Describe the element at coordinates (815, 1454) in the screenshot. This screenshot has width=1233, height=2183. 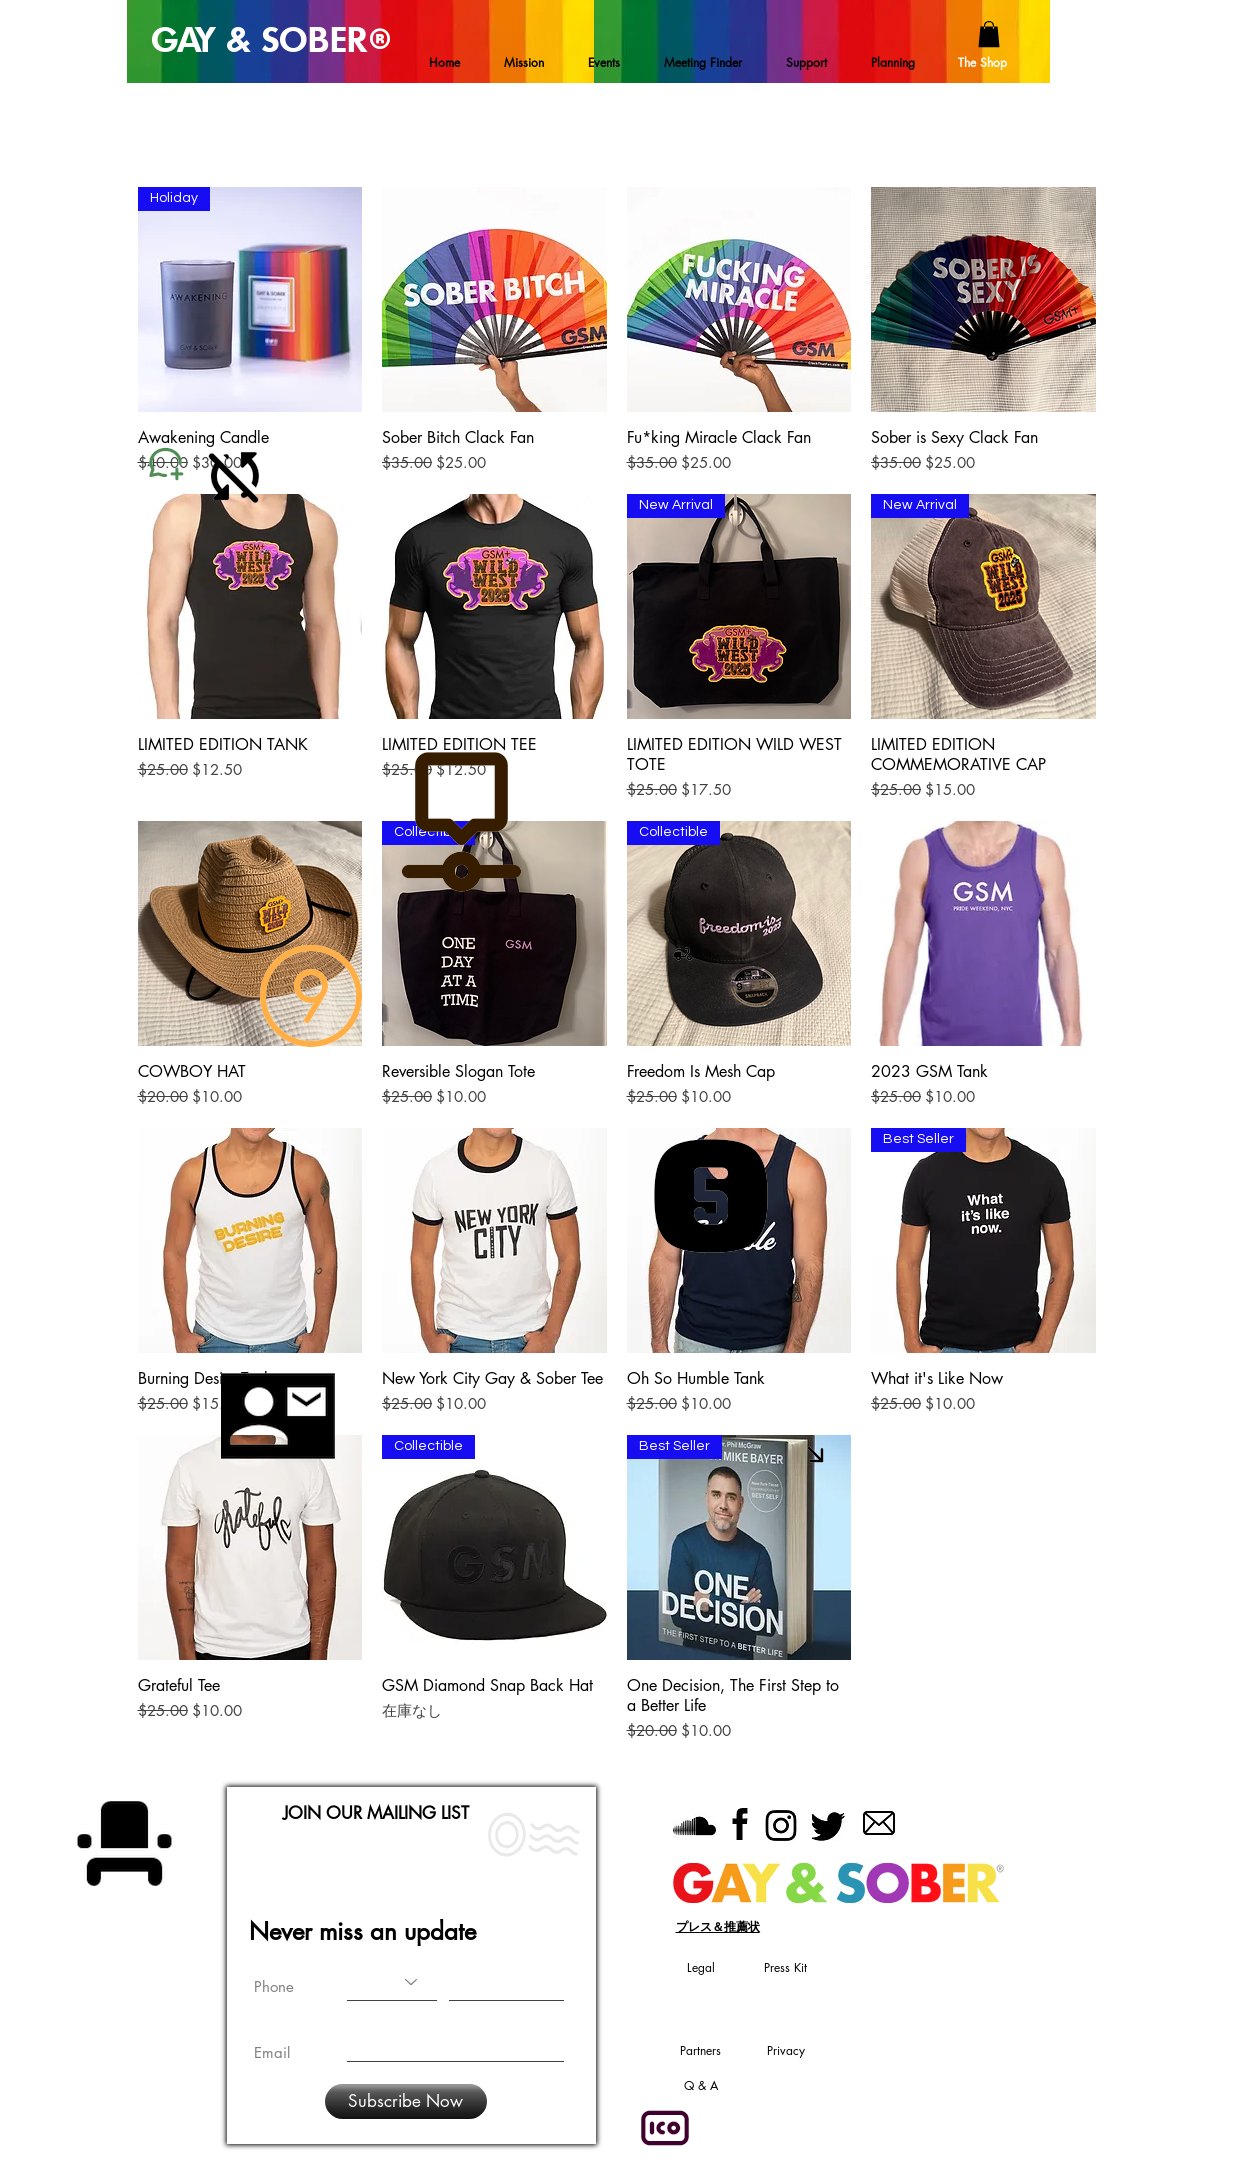
I see `navigate to the next item diagonally` at that location.